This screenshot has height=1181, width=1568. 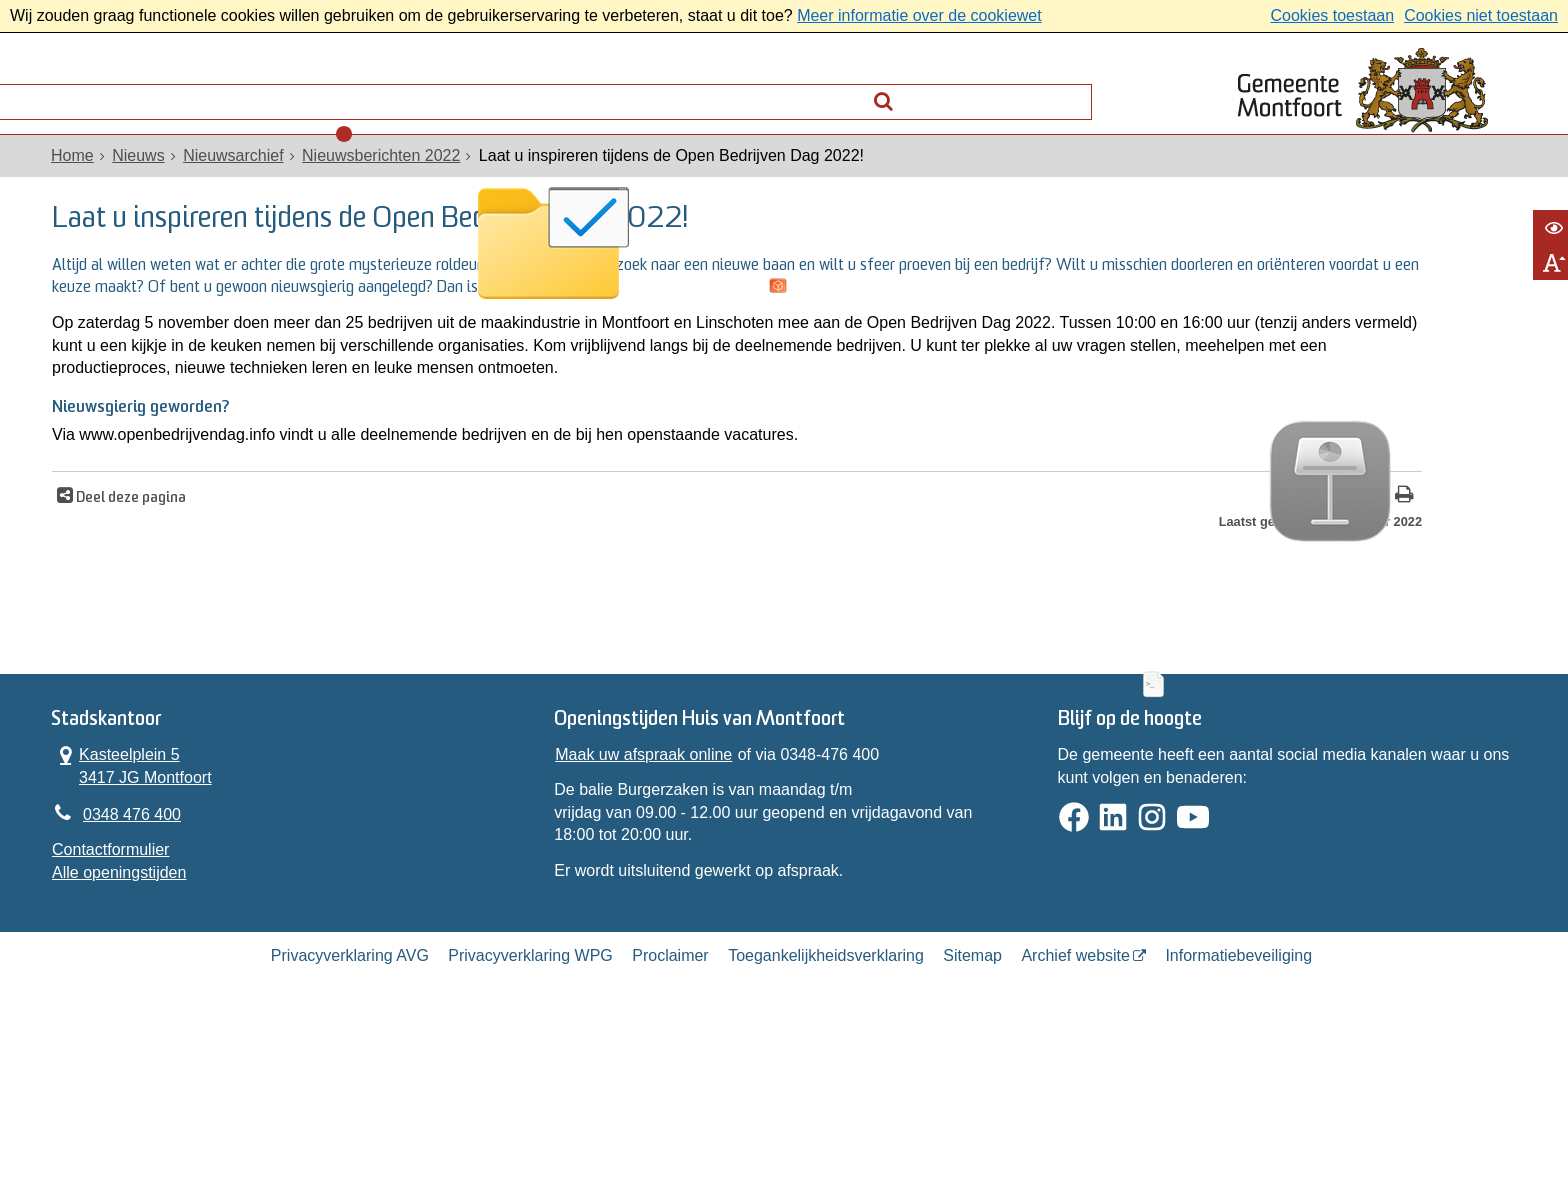 What do you see at coordinates (1330, 481) in the screenshot?
I see `open Keynote to create or edit presentations` at bounding box center [1330, 481].